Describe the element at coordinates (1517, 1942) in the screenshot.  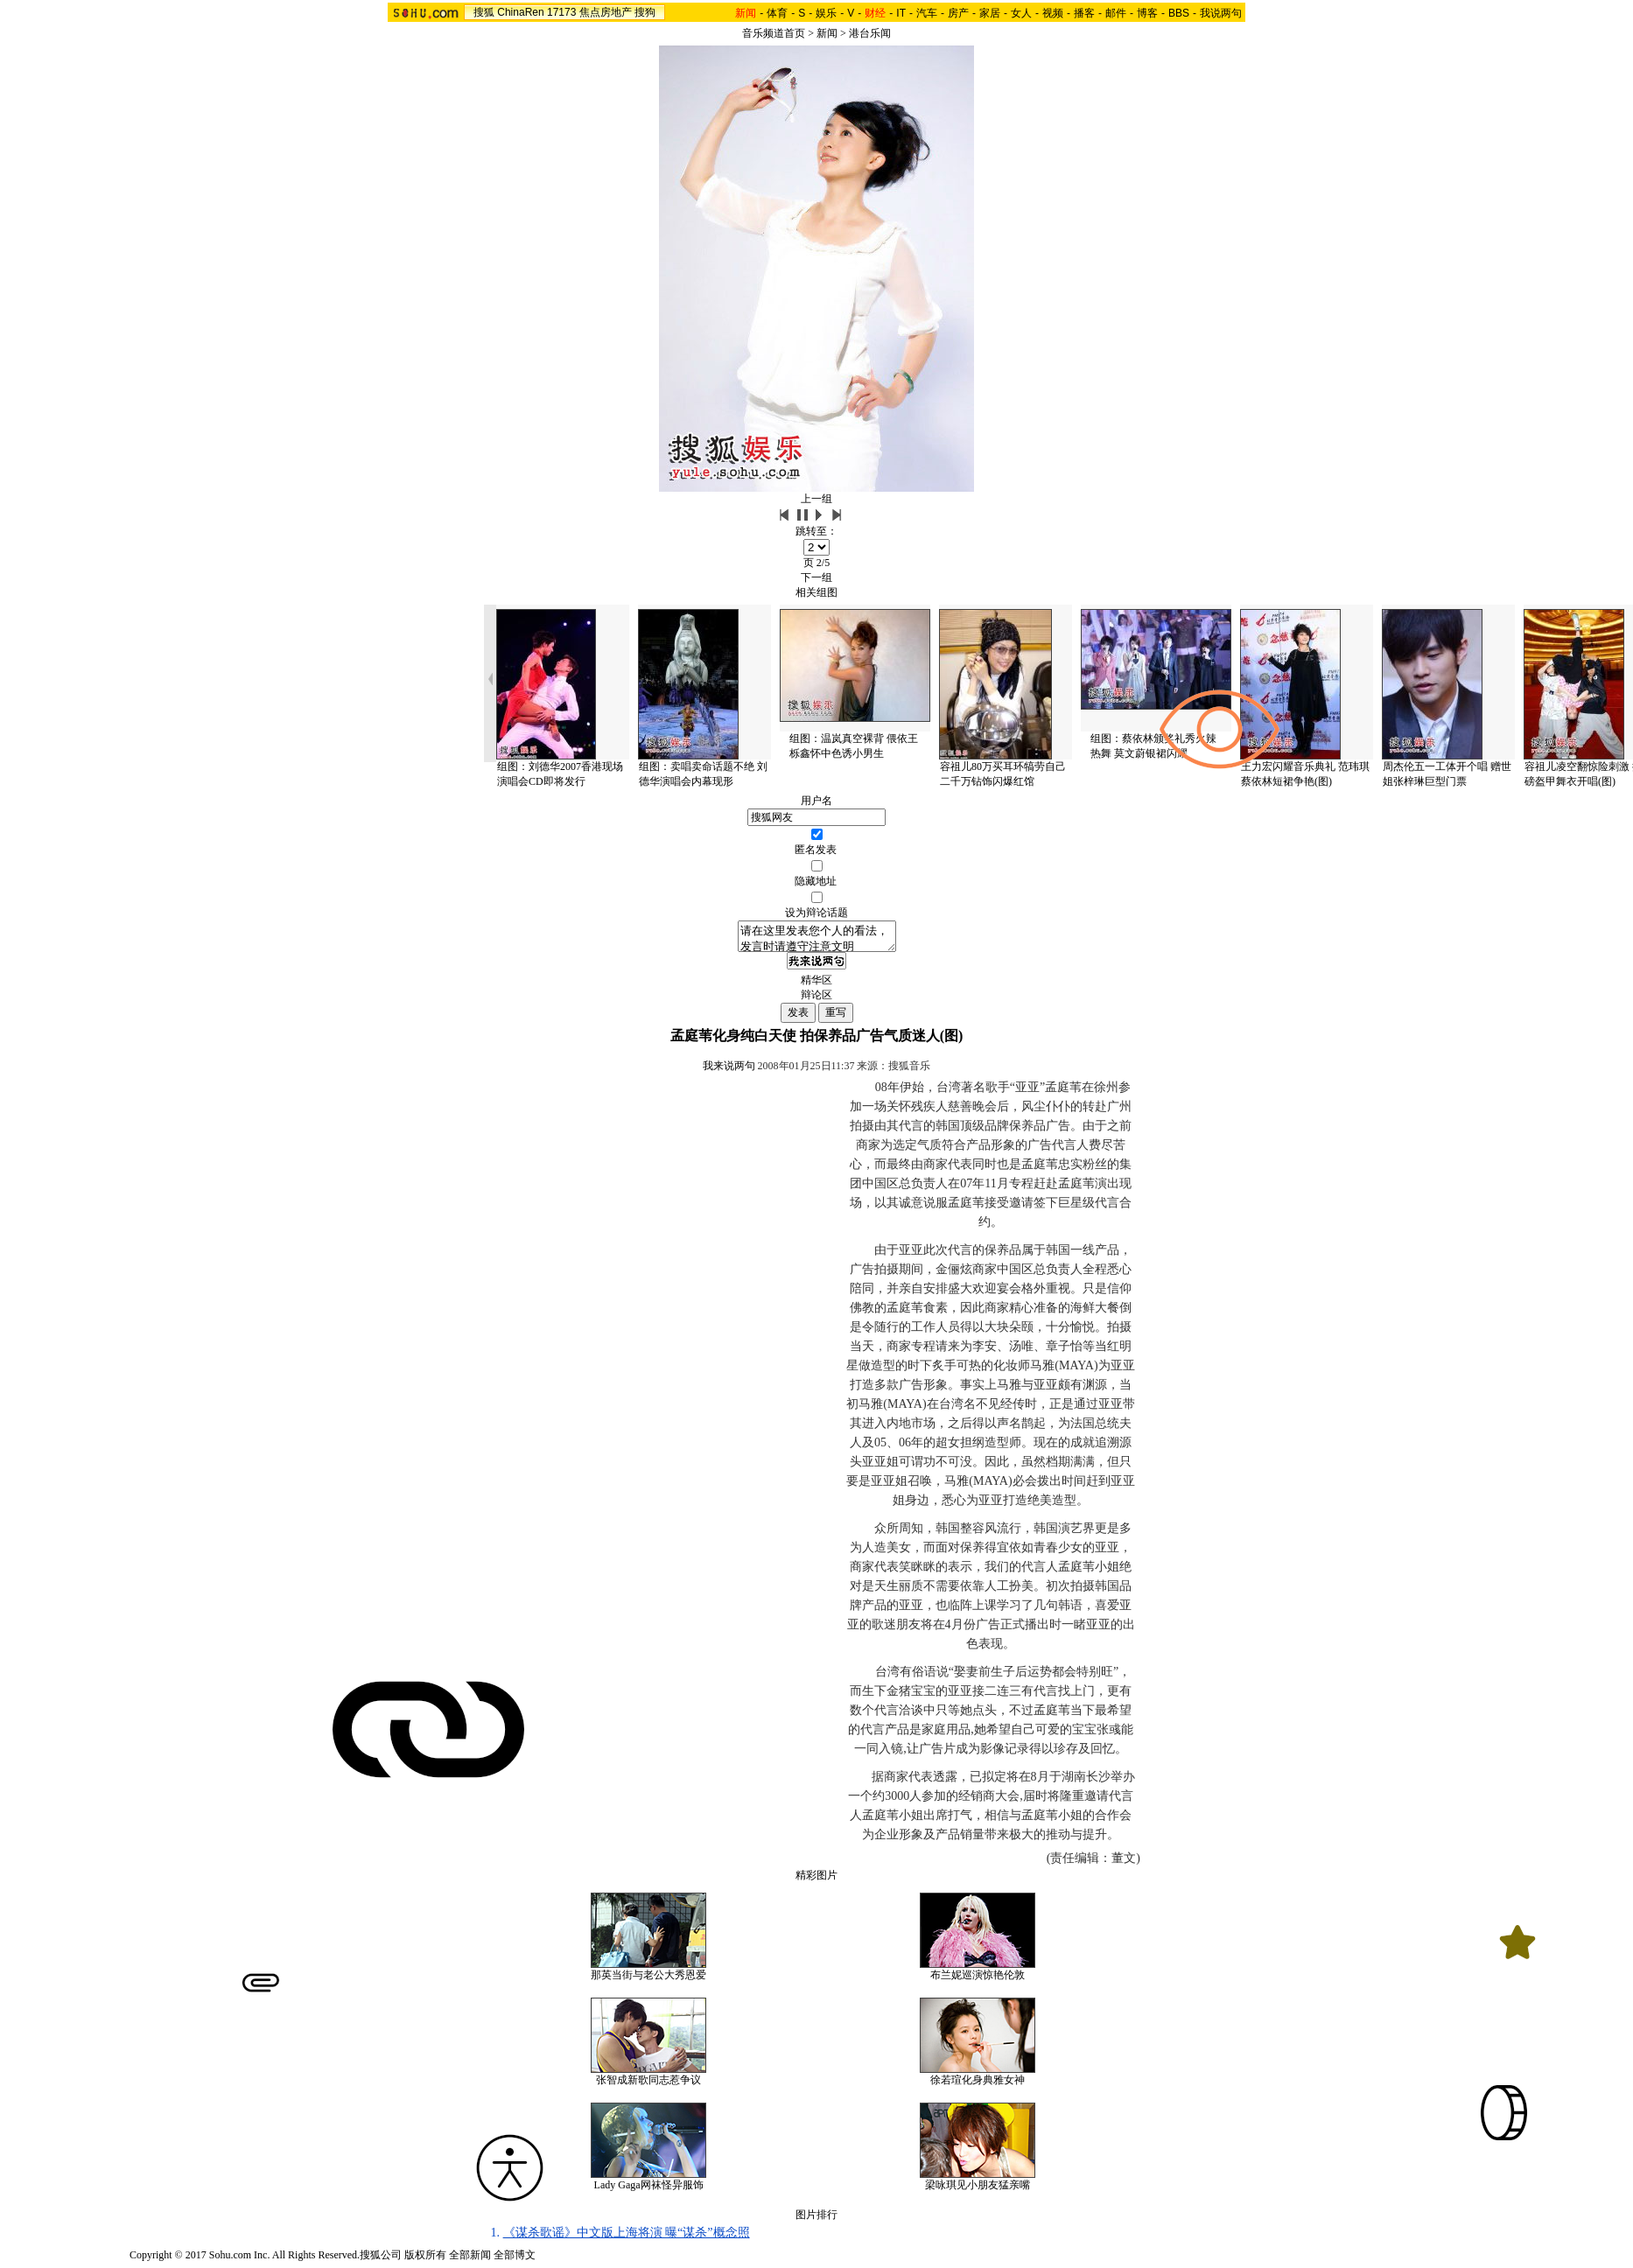
I see `mark item as favorite` at that location.